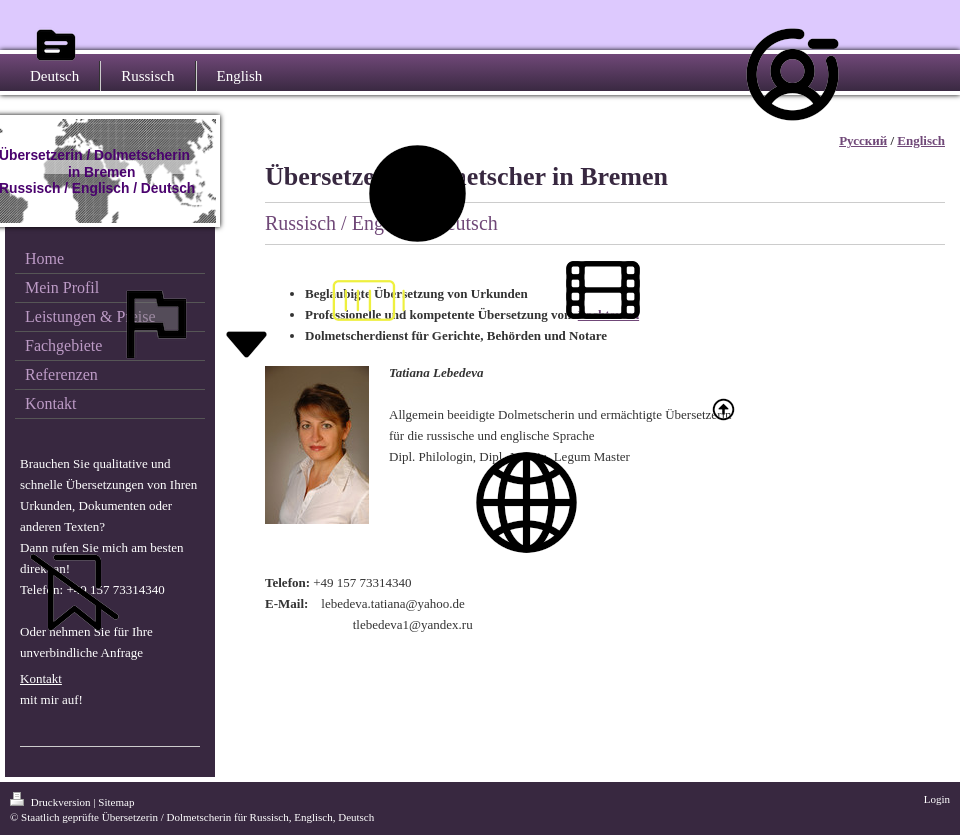 This screenshot has height=835, width=960. Describe the element at coordinates (417, 193) in the screenshot. I see `select or mark an item` at that location.